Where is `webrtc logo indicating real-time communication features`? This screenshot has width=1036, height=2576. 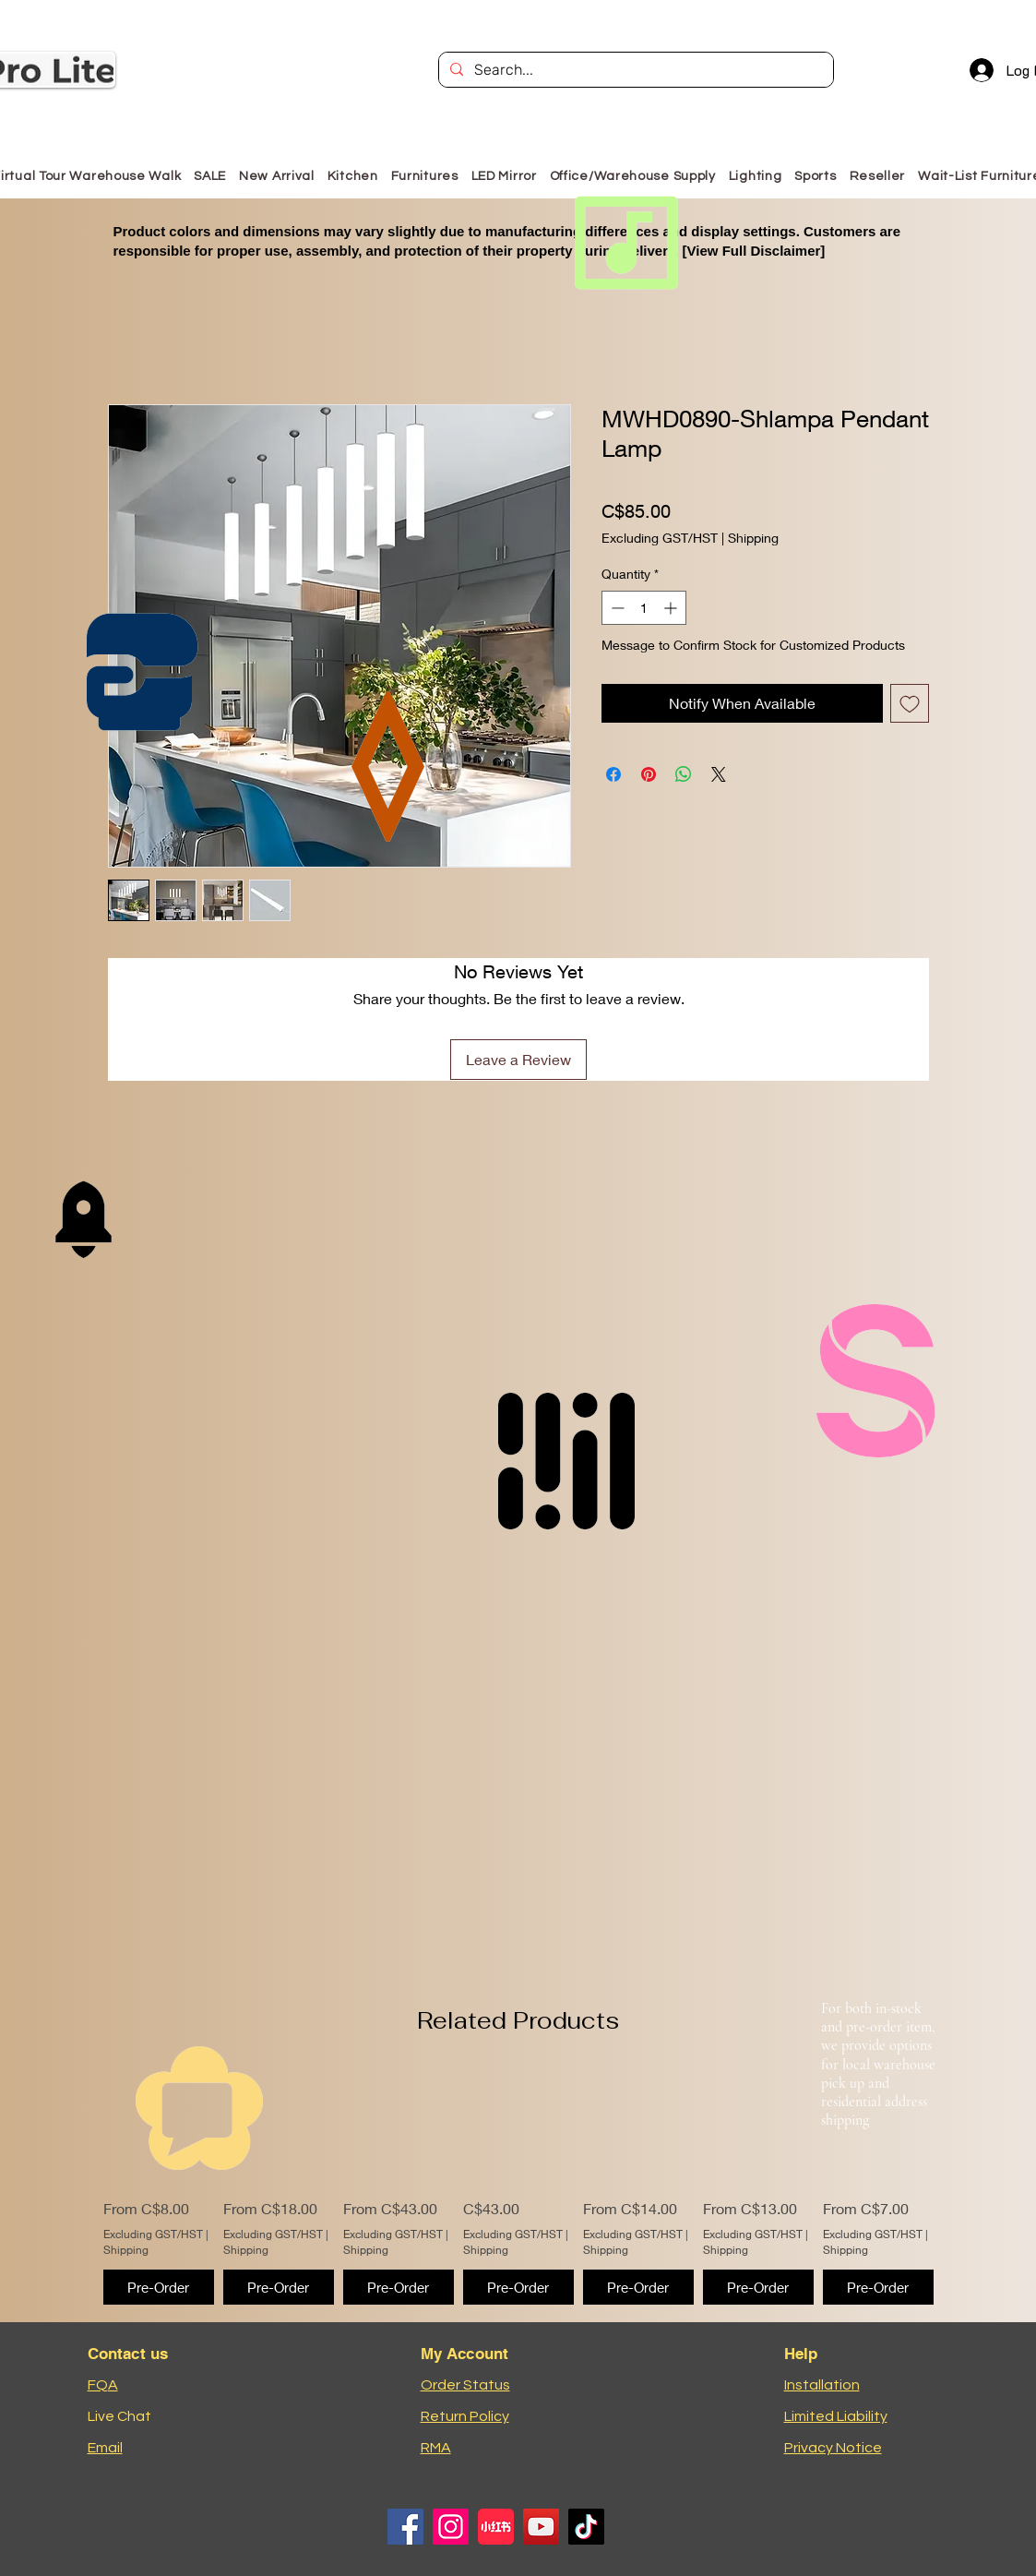
webrtc logo indicating real-time communication features is located at coordinates (199, 2108).